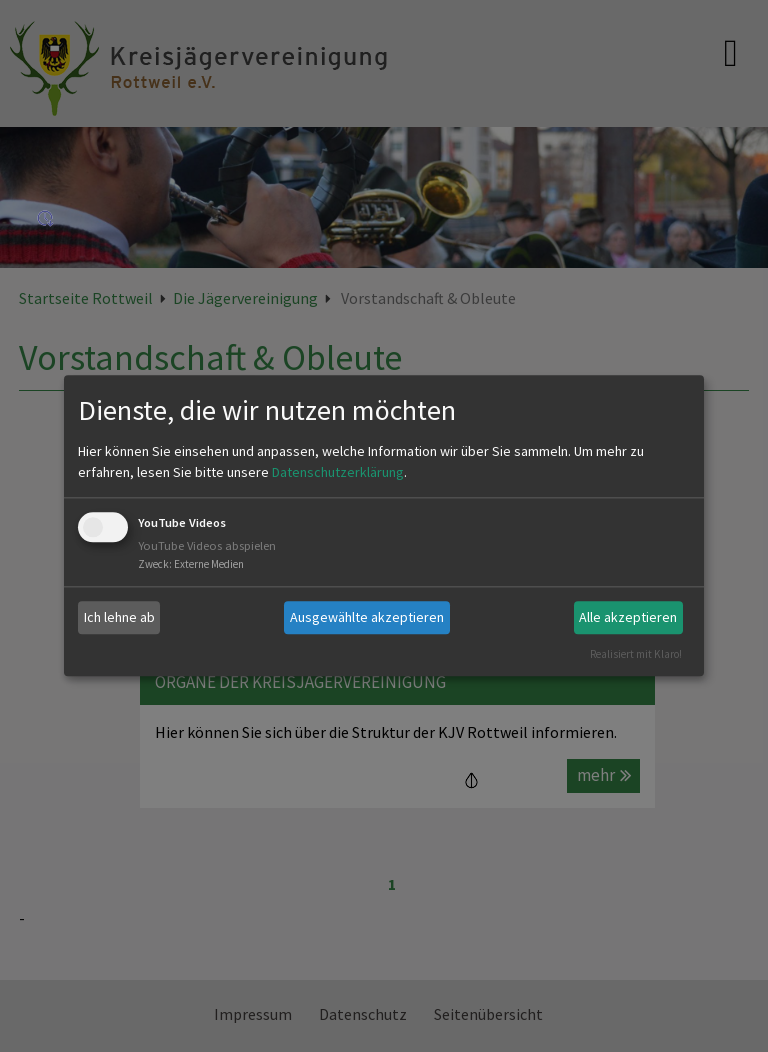 This screenshot has height=1052, width=768. I want to click on indicates 50% humidity level, so click(471, 780).